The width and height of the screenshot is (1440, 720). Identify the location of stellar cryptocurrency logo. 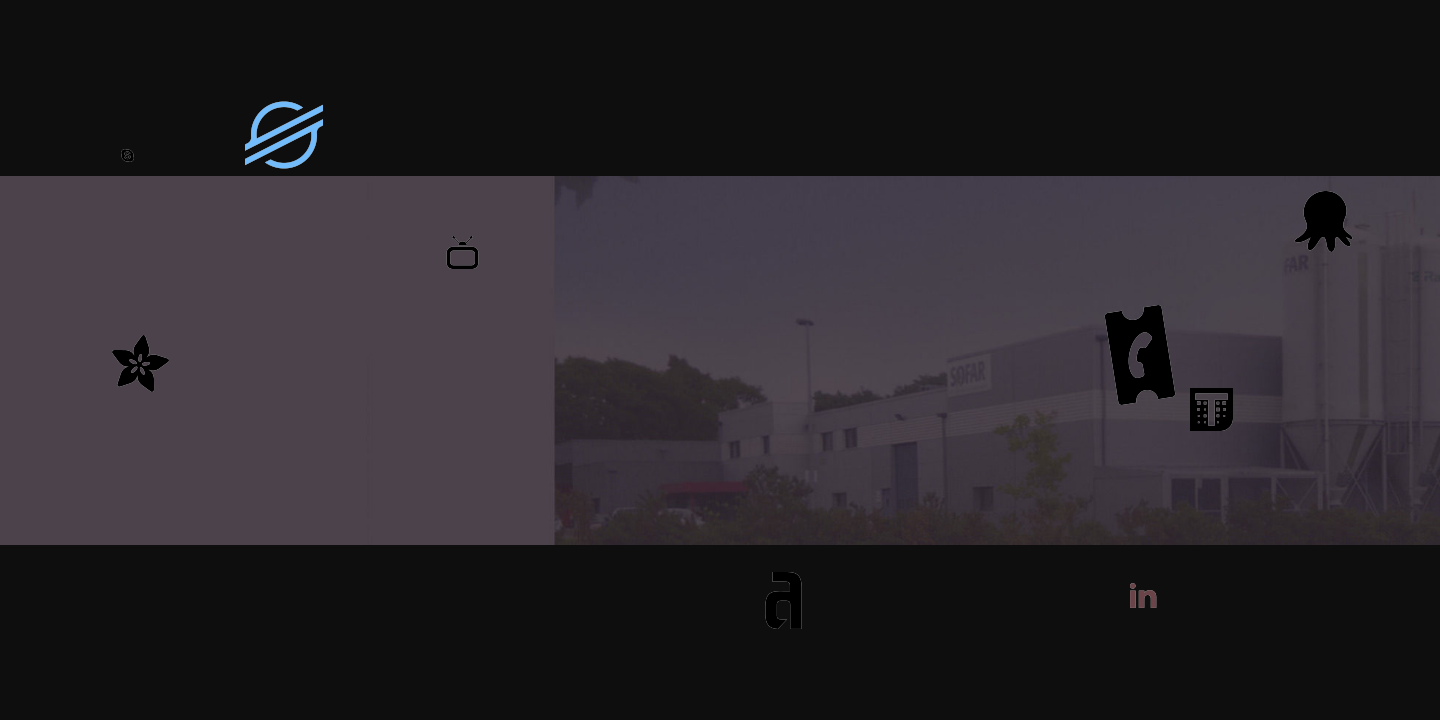
(284, 135).